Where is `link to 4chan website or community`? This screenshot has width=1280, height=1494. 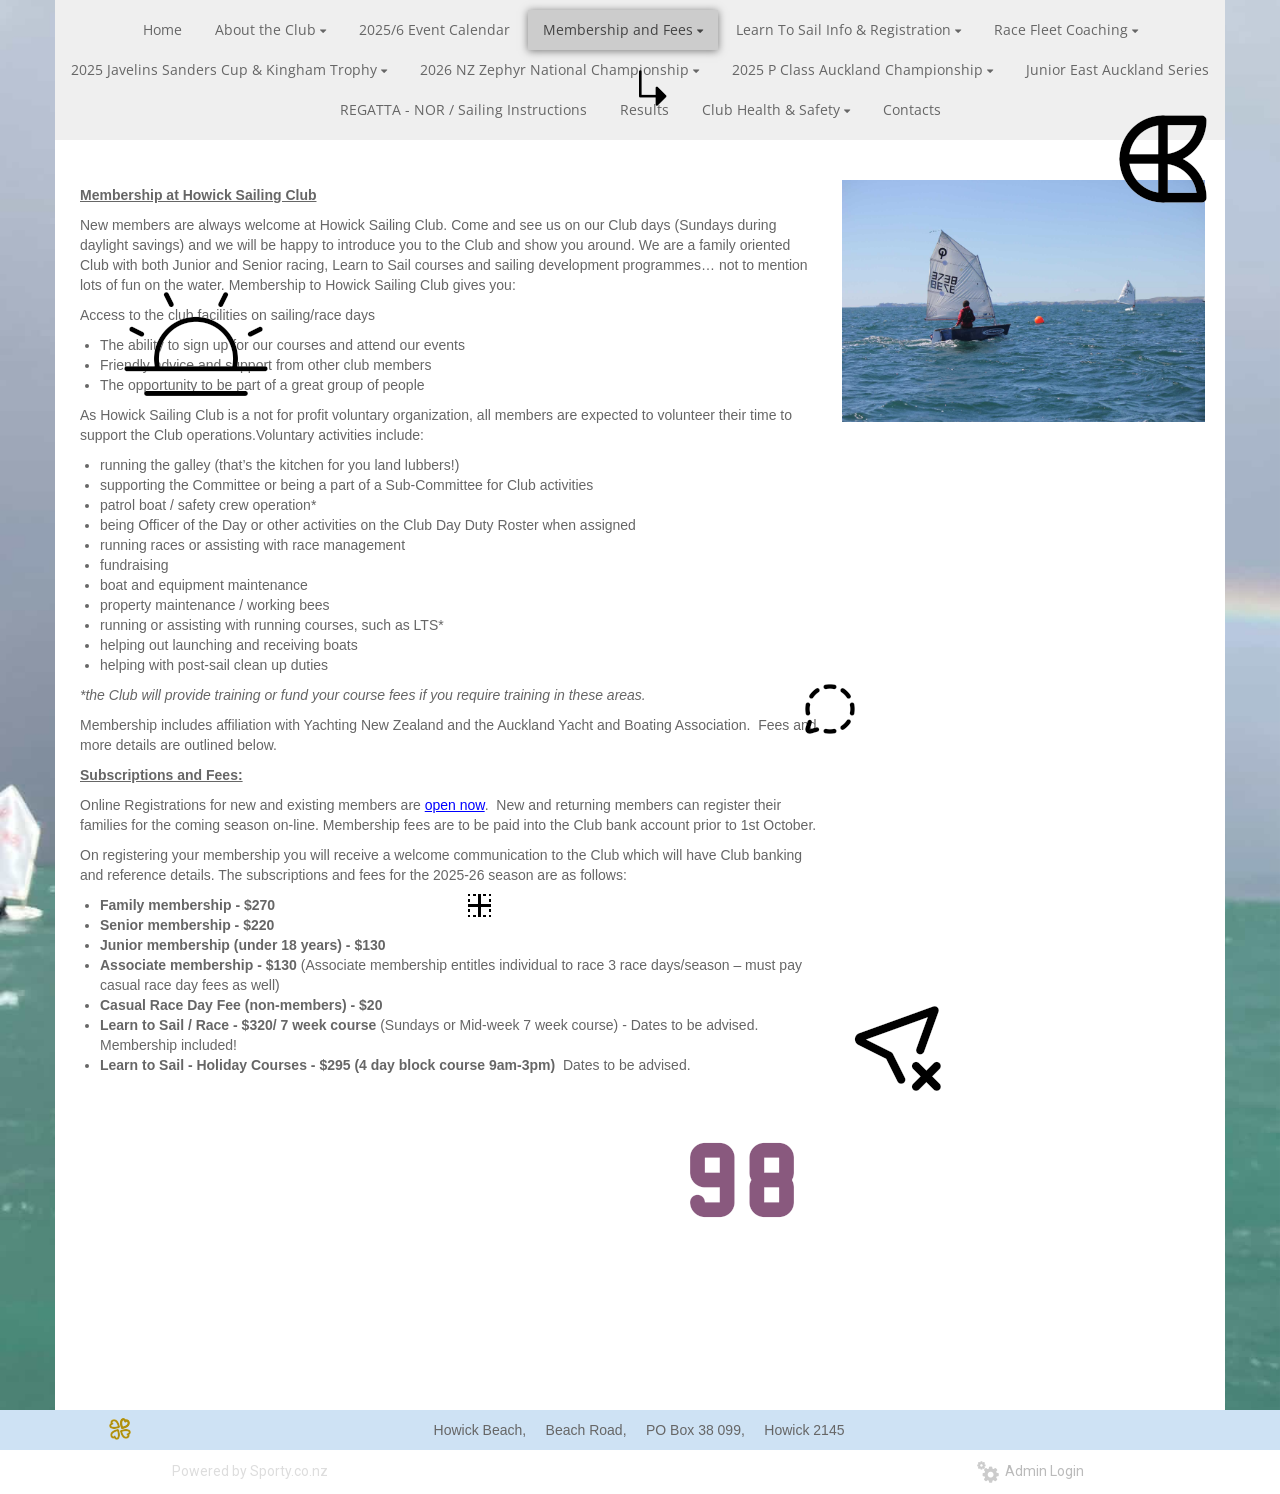 link to 4chan website or community is located at coordinates (120, 1429).